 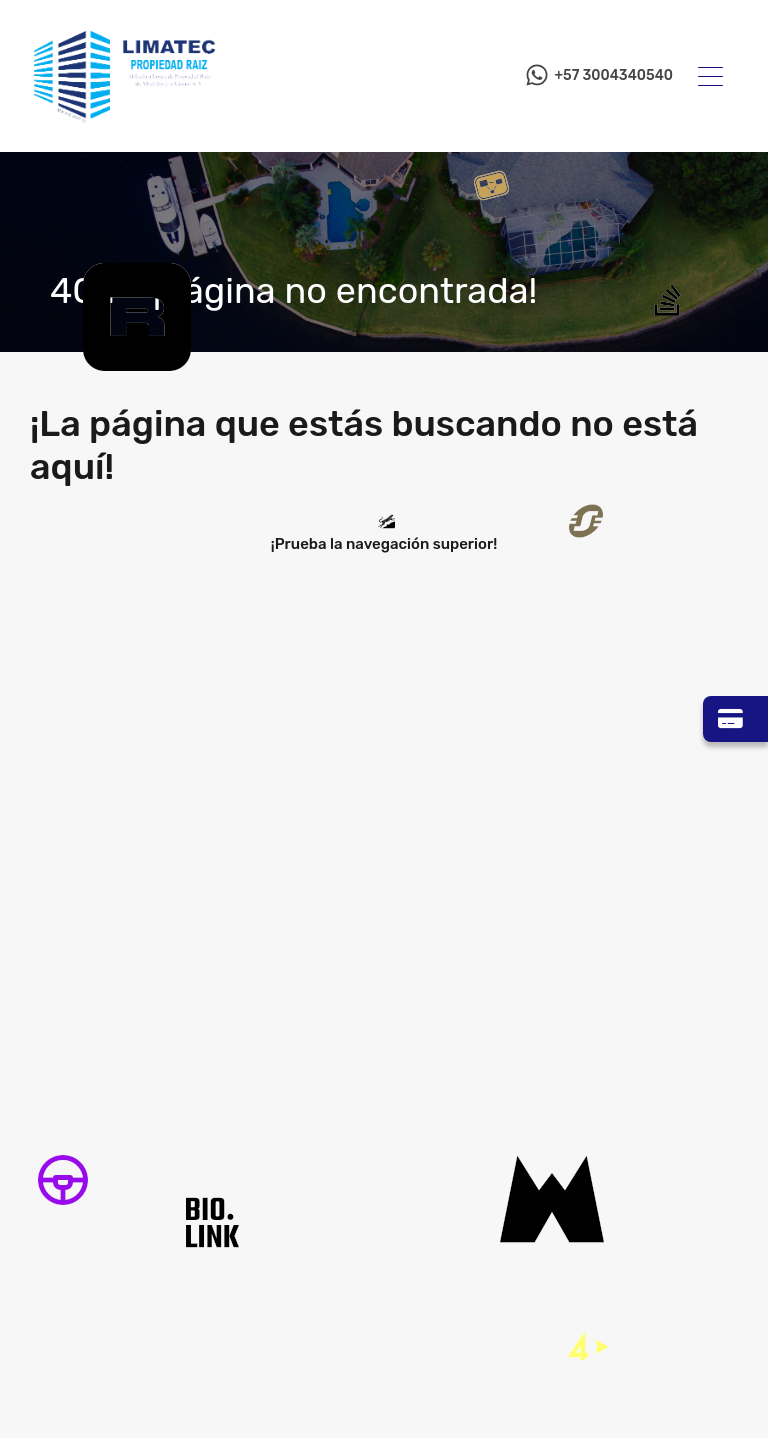 I want to click on freedesktop.org project logo, so click(x=491, y=185).